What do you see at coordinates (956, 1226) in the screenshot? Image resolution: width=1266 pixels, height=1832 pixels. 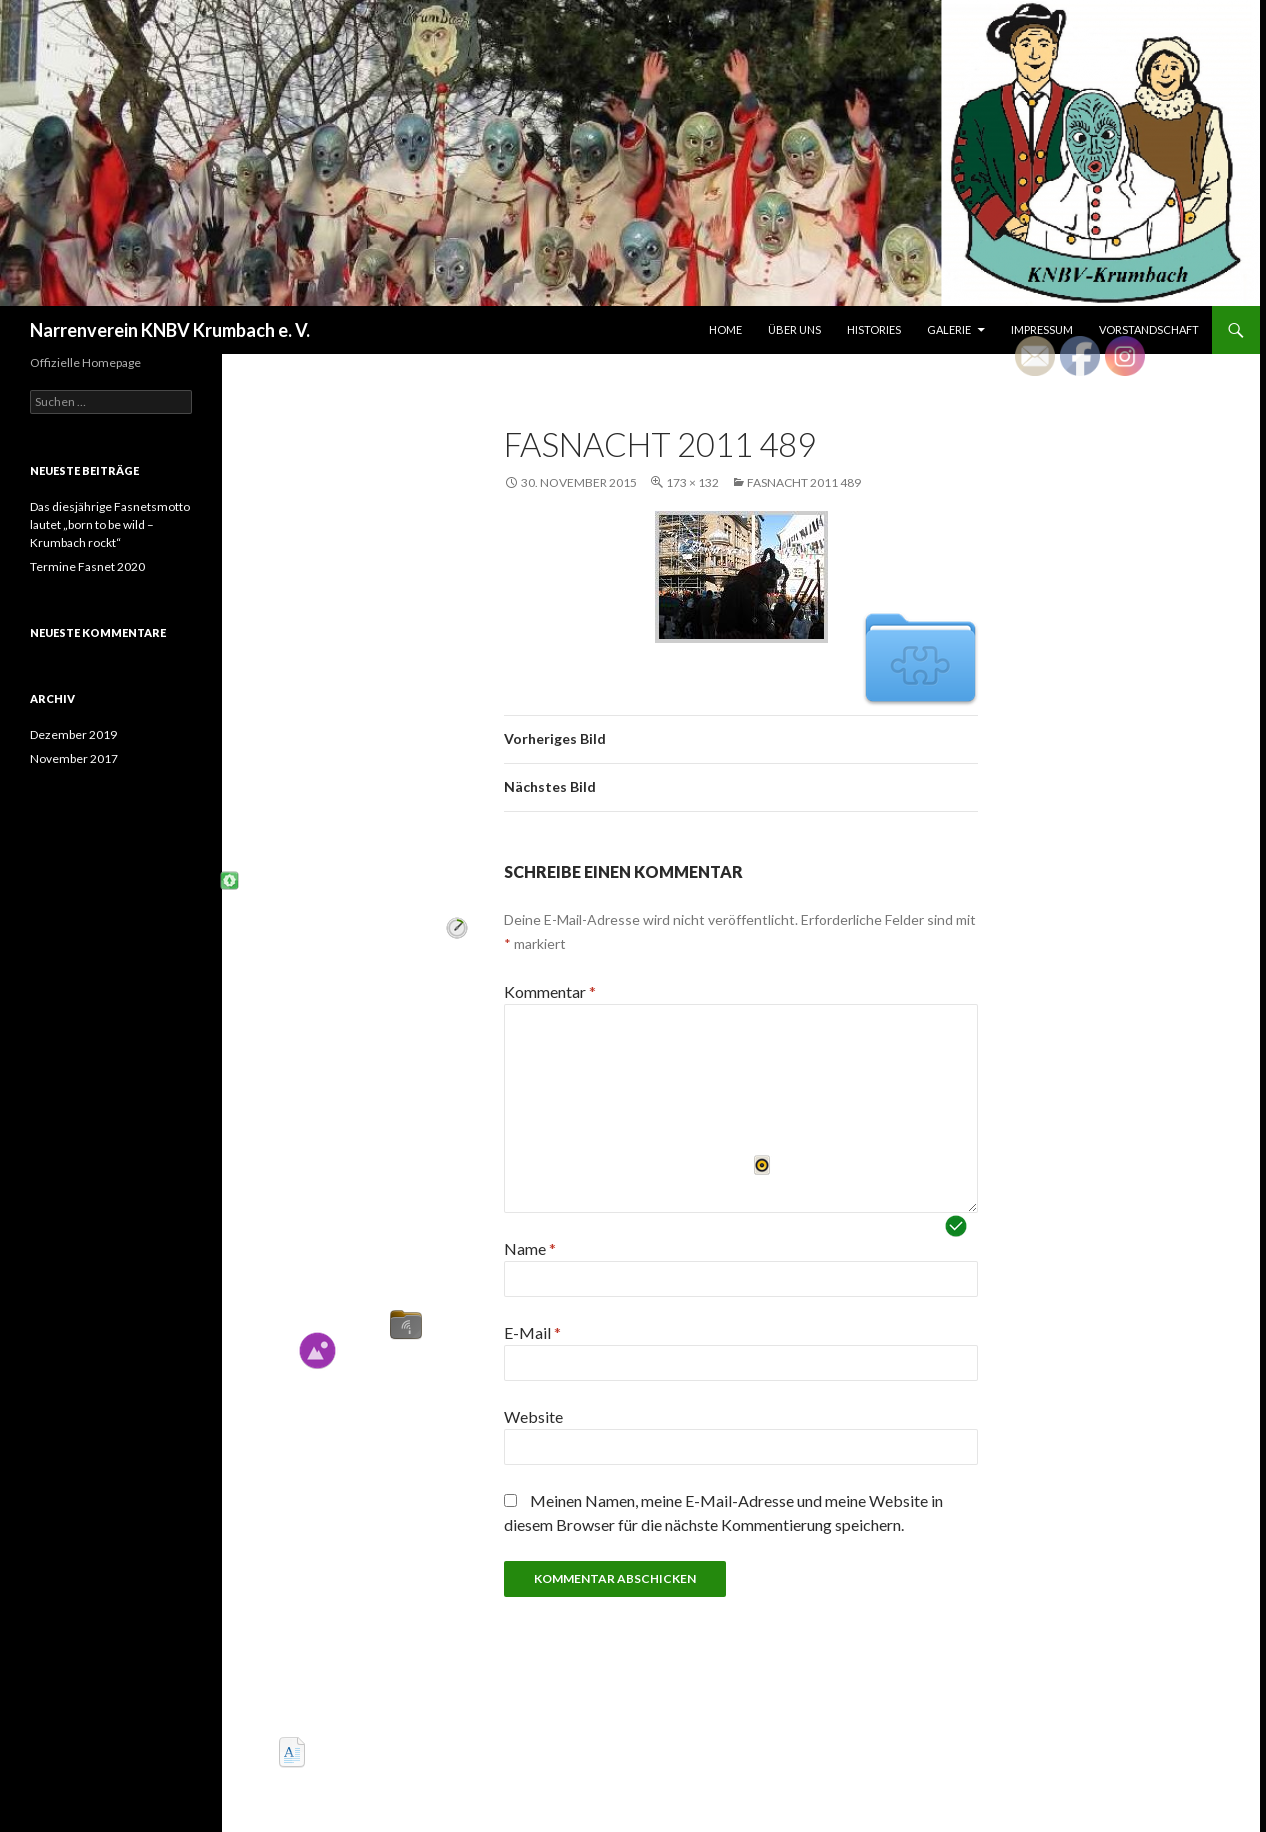 I see `indicates file or folder is fully synced` at bounding box center [956, 1226].